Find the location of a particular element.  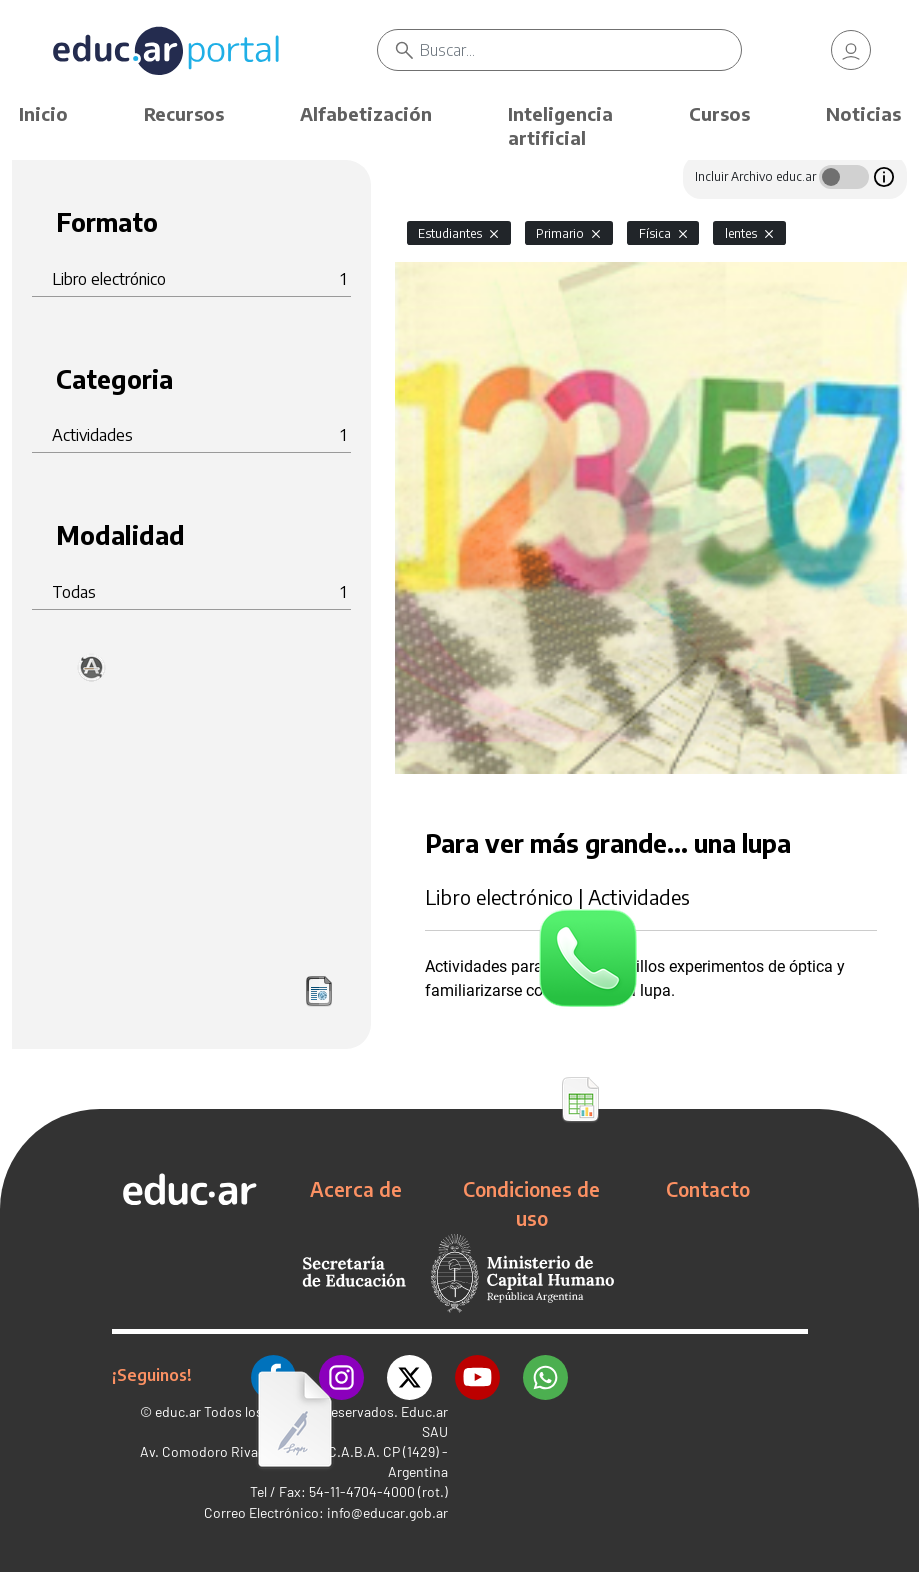

spreadsheet file type indicator is located at coordinates (580, 1099).